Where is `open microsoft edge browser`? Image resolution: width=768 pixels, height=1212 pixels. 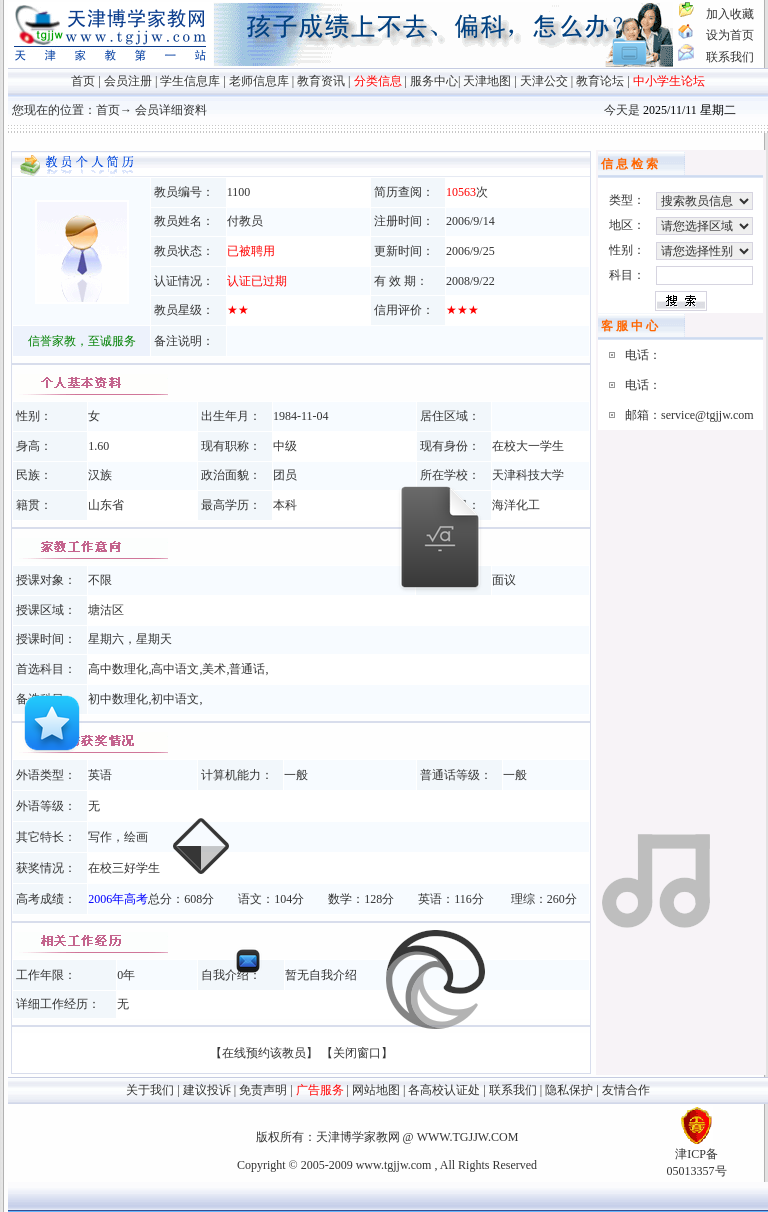
open microsoft edge browser is located at coordinates (435, 979).